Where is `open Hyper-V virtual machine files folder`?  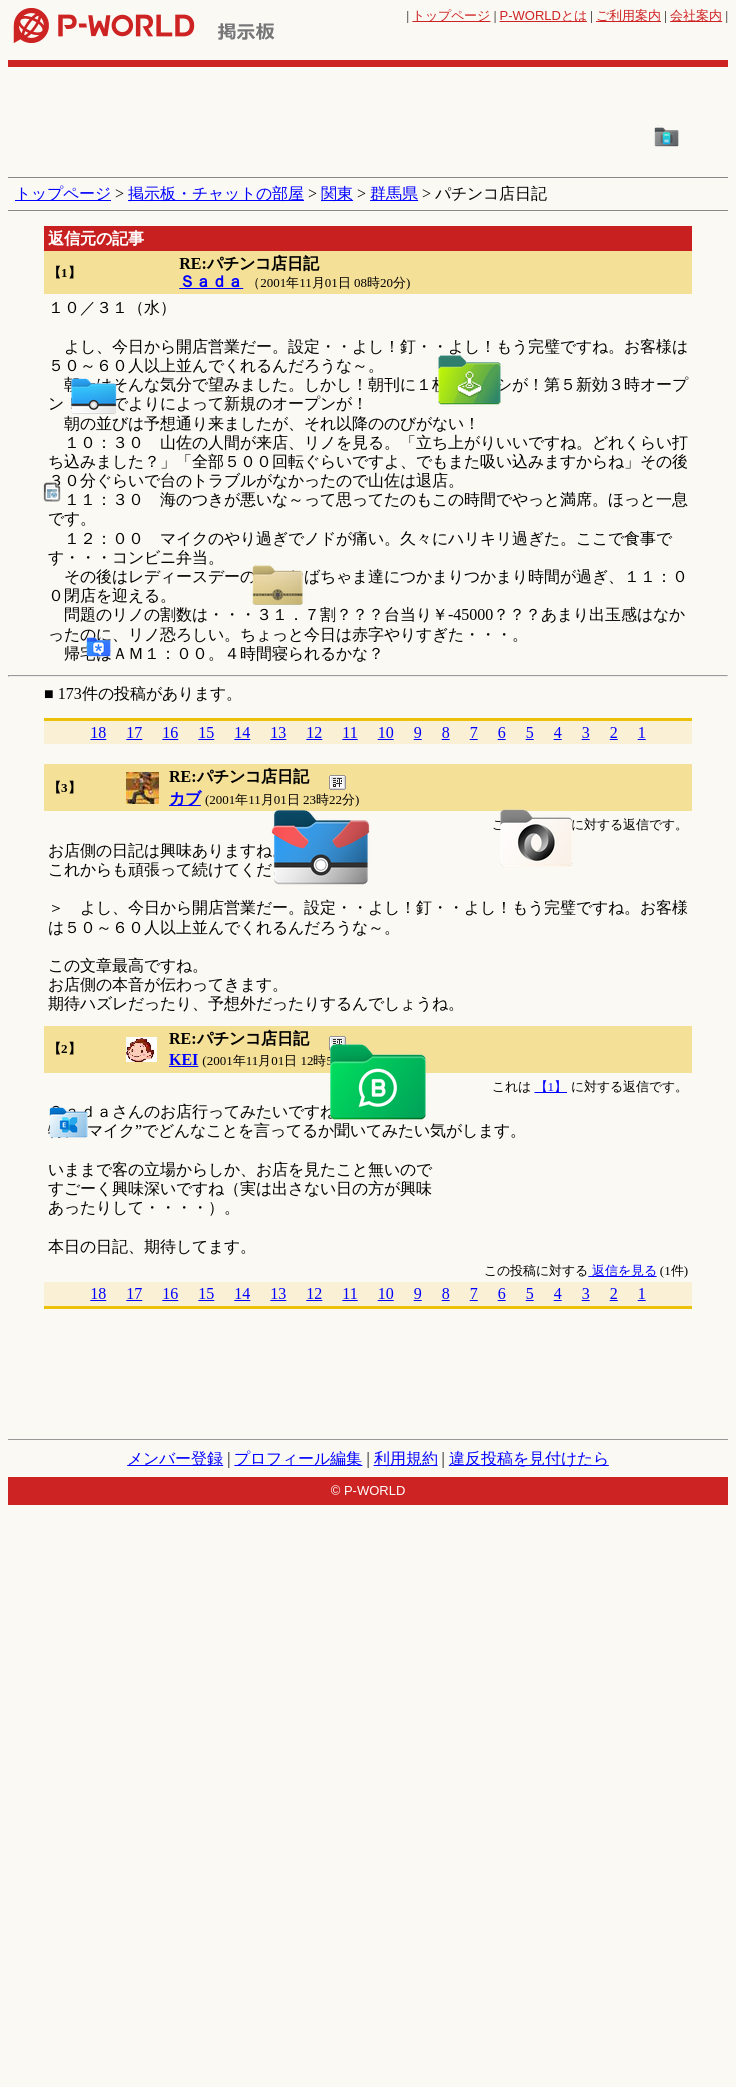 open Hyper-V virtual machine files folder is located at coordinates (666, 137).